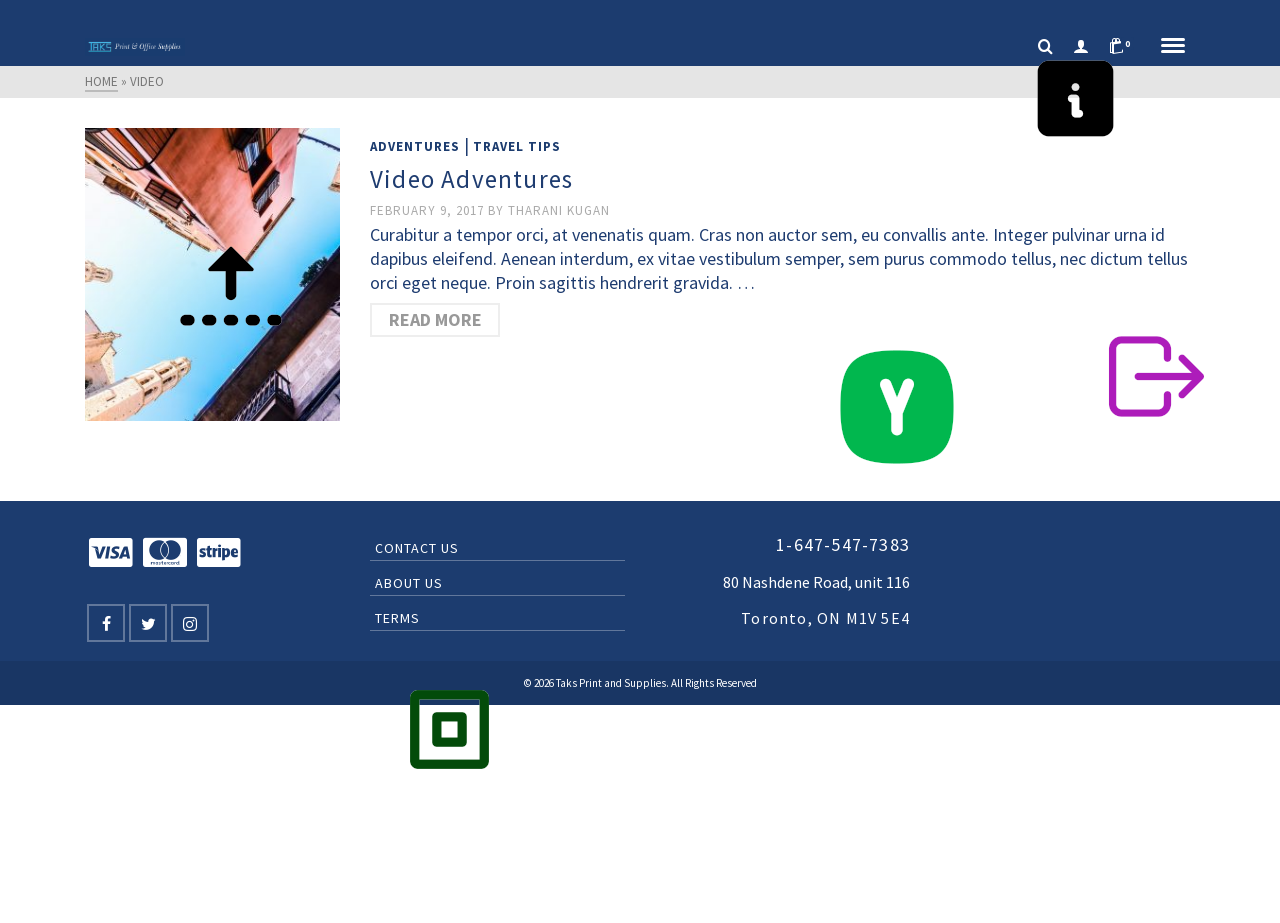 Image resolution: width=1280 pixels, height=923 pixels. I want to click on log out of your account, so click(1156, 376).